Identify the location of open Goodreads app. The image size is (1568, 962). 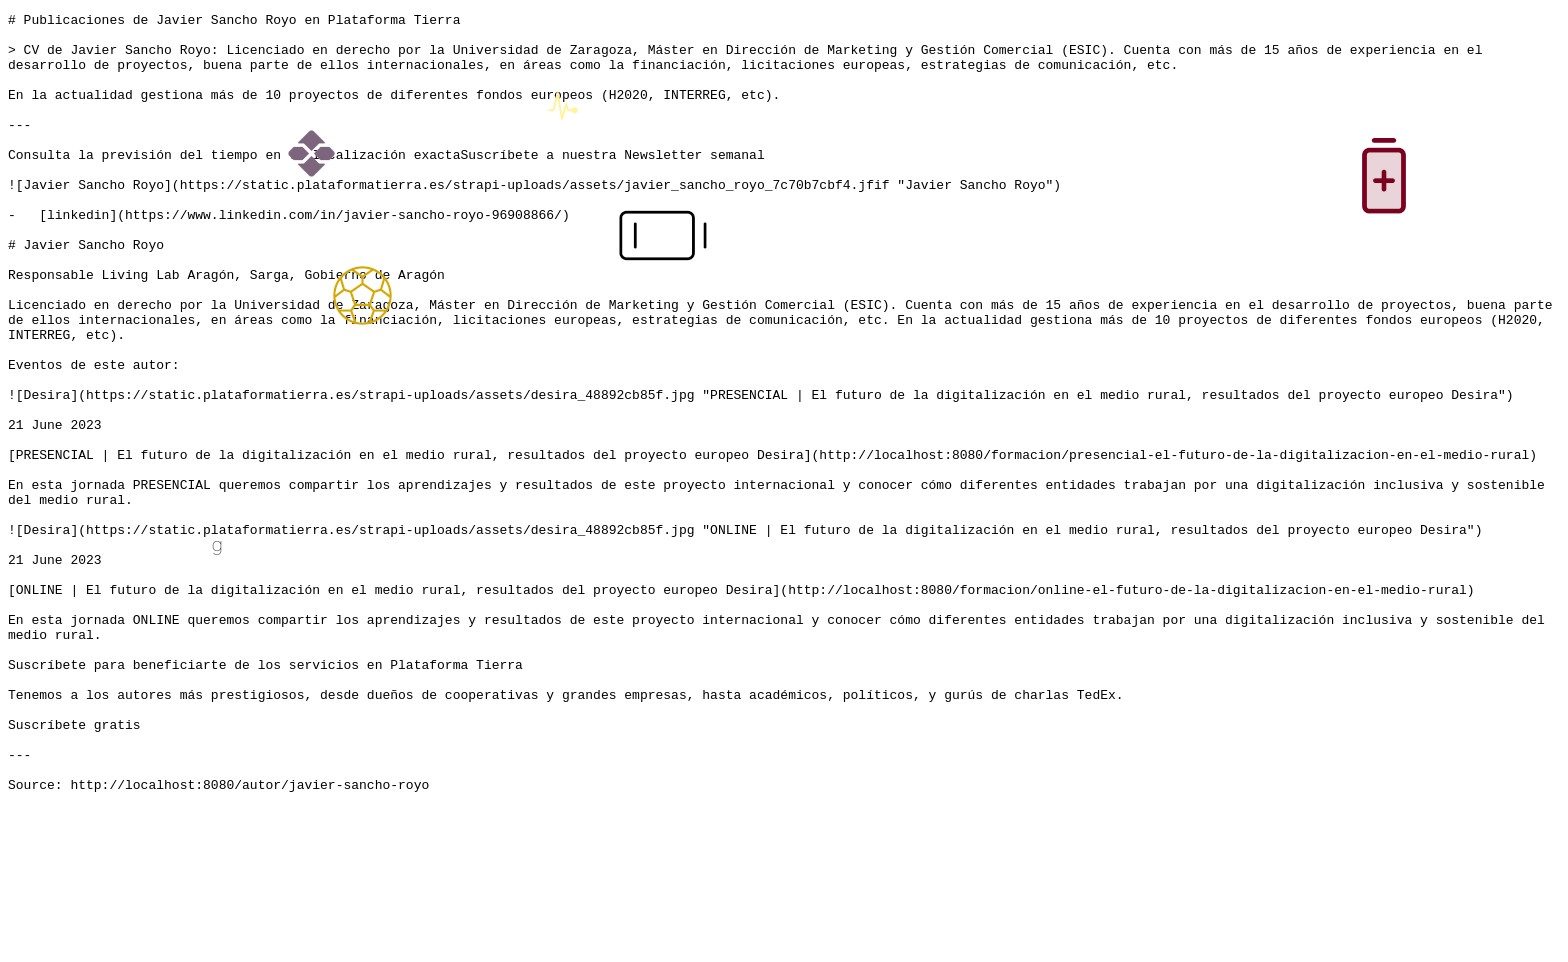
(217, 548).